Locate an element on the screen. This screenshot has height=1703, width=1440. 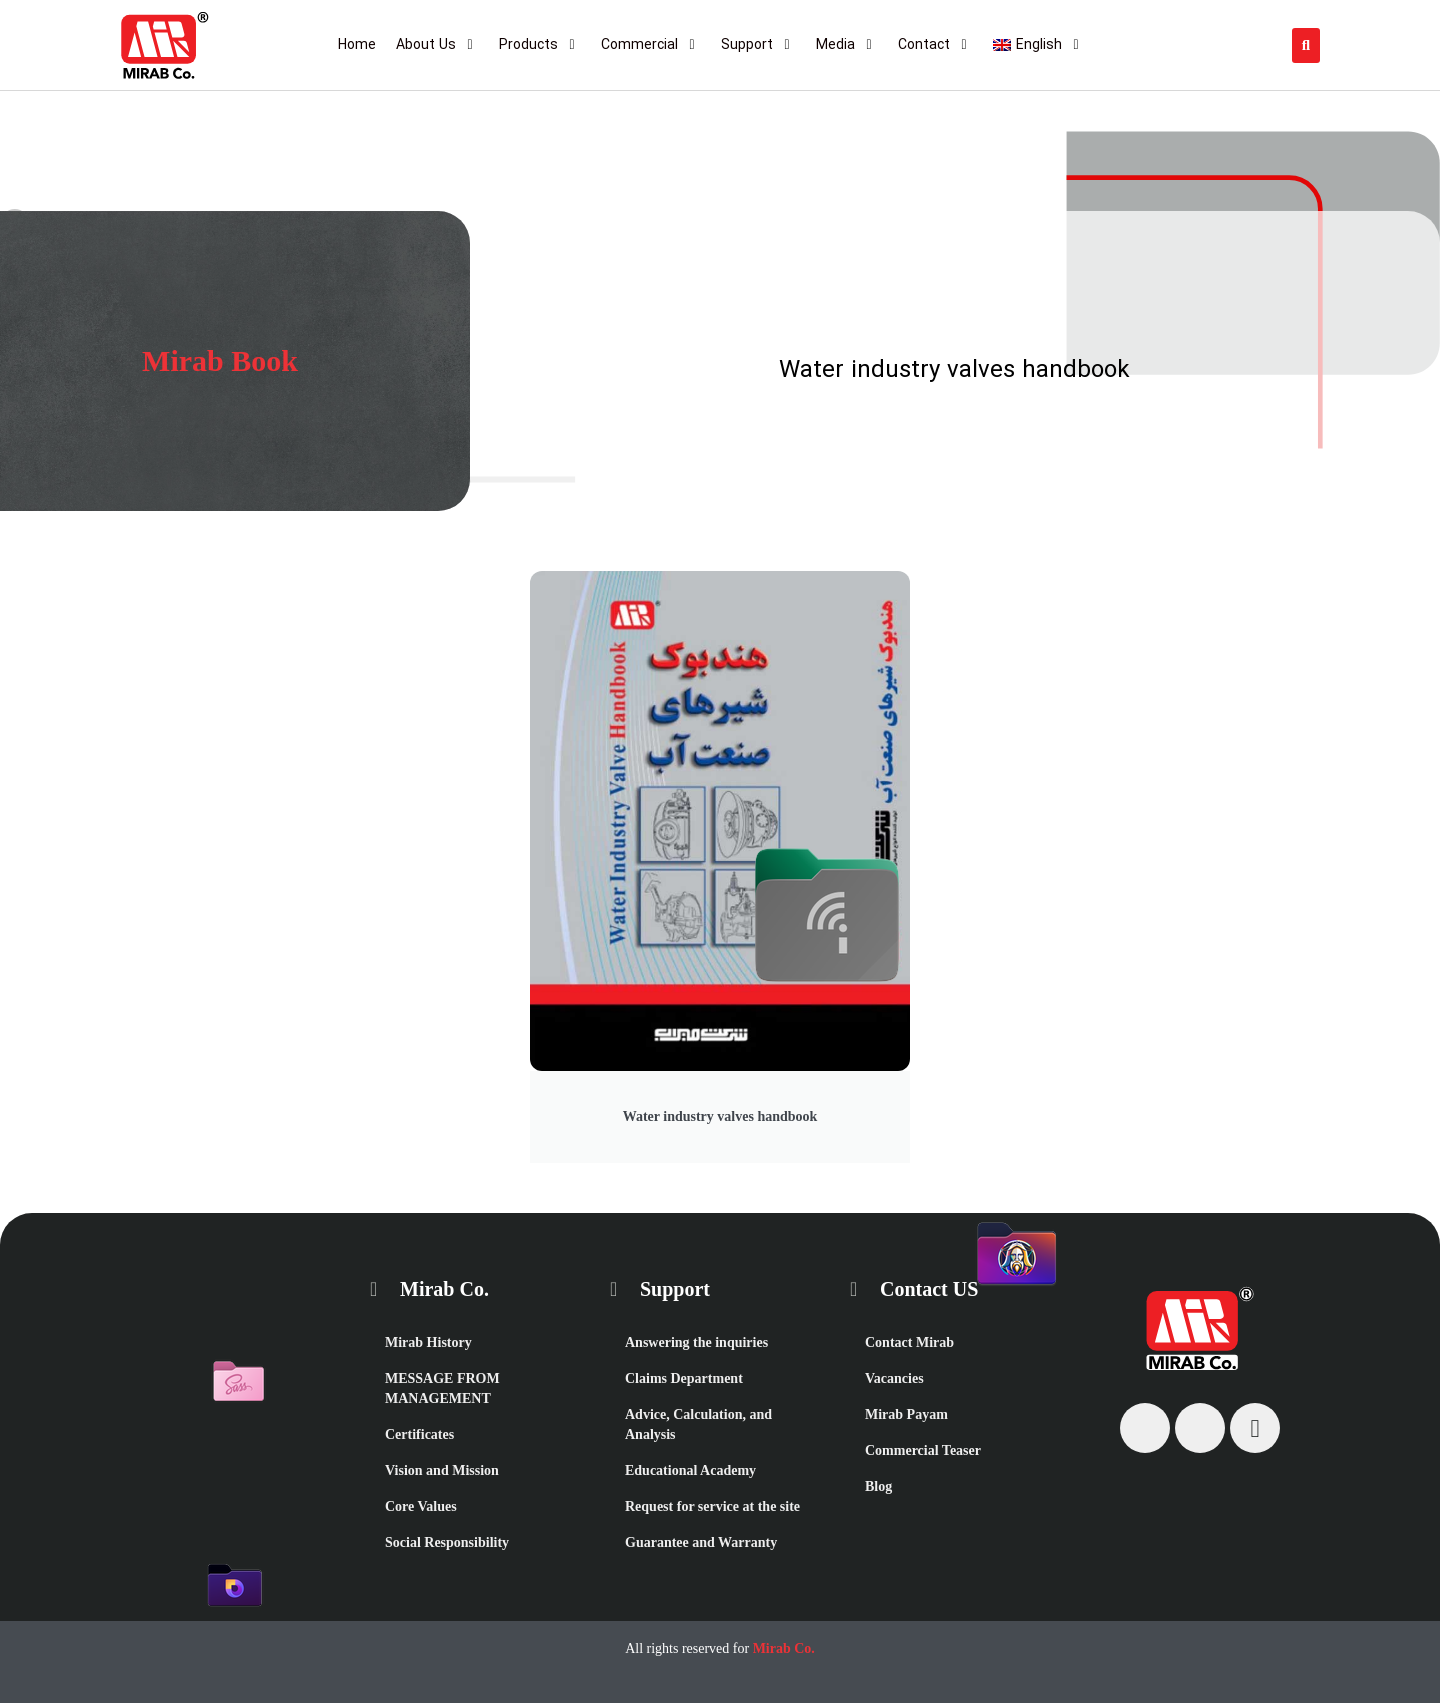
open wondershare pixstudio project folder is located at coordinates (234, 1586).